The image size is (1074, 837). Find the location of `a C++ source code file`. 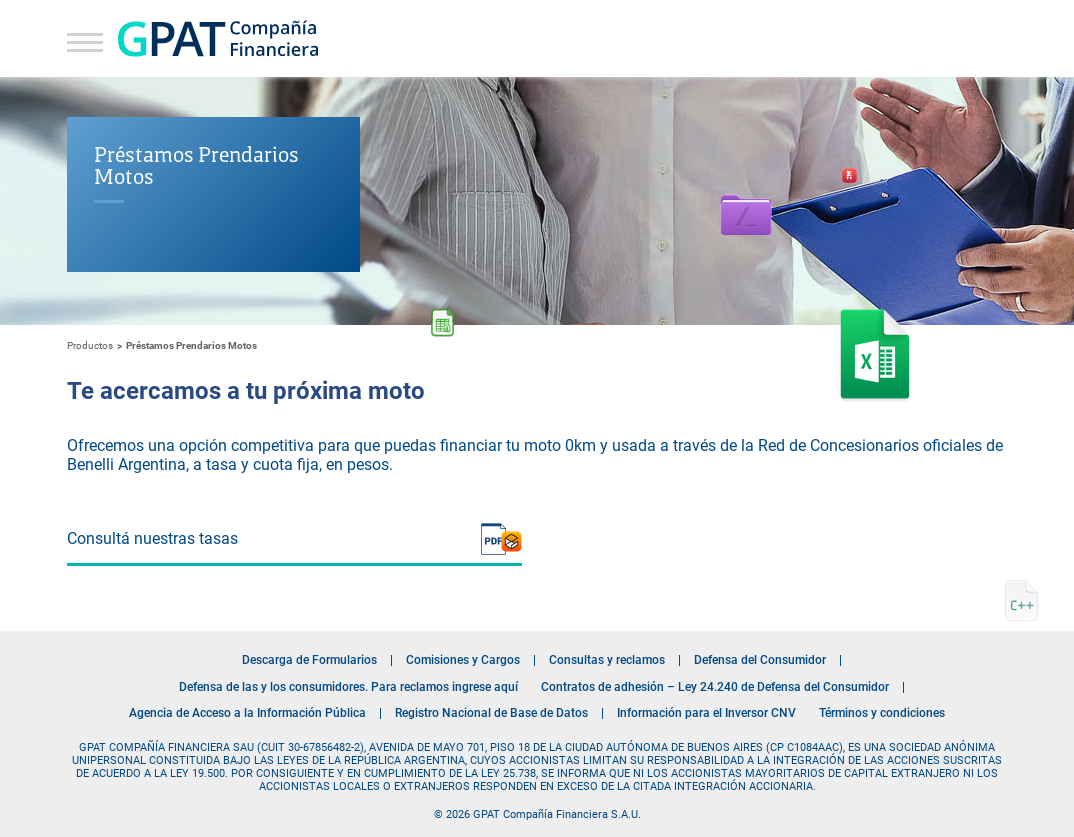

a C++ source code file is located at coordinates (1021, 600).